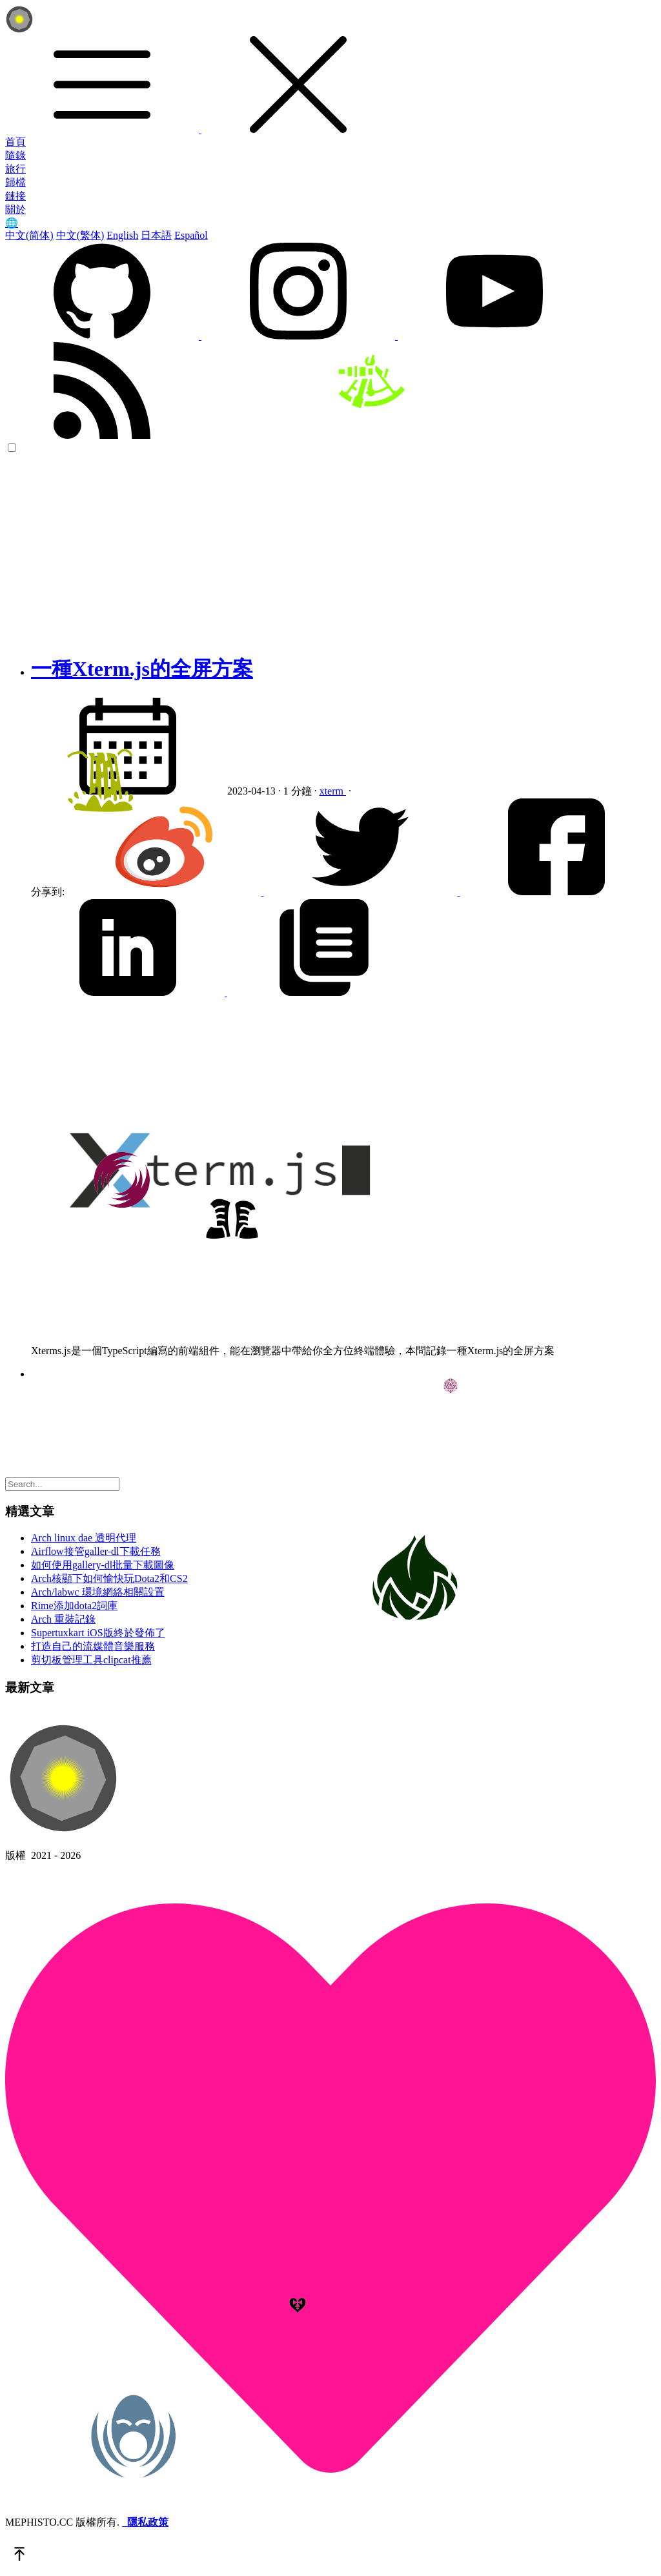 This screenshot has width=661, height=2576. What do you see at coordinates (372, 381) in the screenshot?
I see `access navigation or mapping tools` at bounding box center [372, 381].